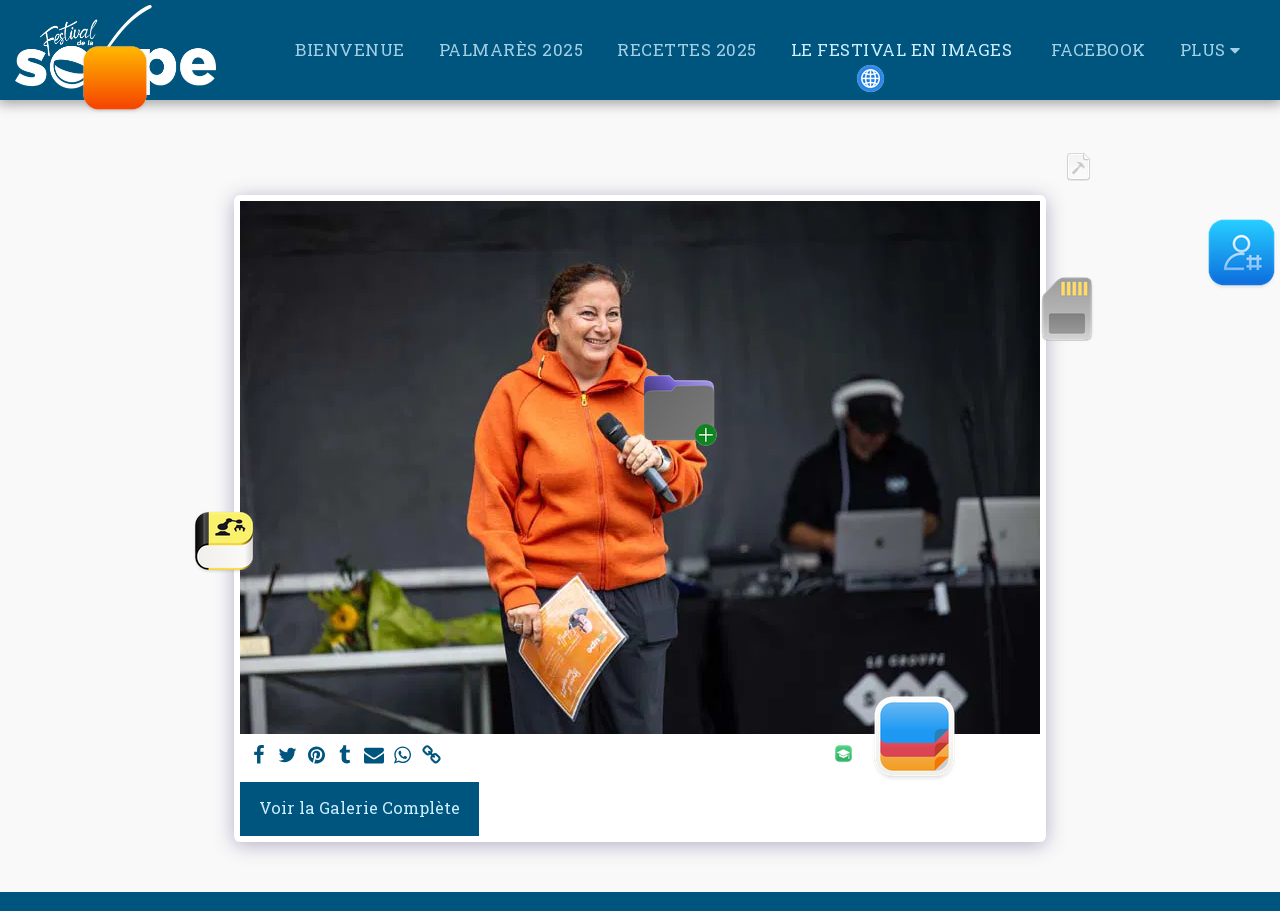  What do you see at coordinates (870, 78) in the screenshot?
I see `indicates a web-based or online resource` at bounding box center [870, 78].